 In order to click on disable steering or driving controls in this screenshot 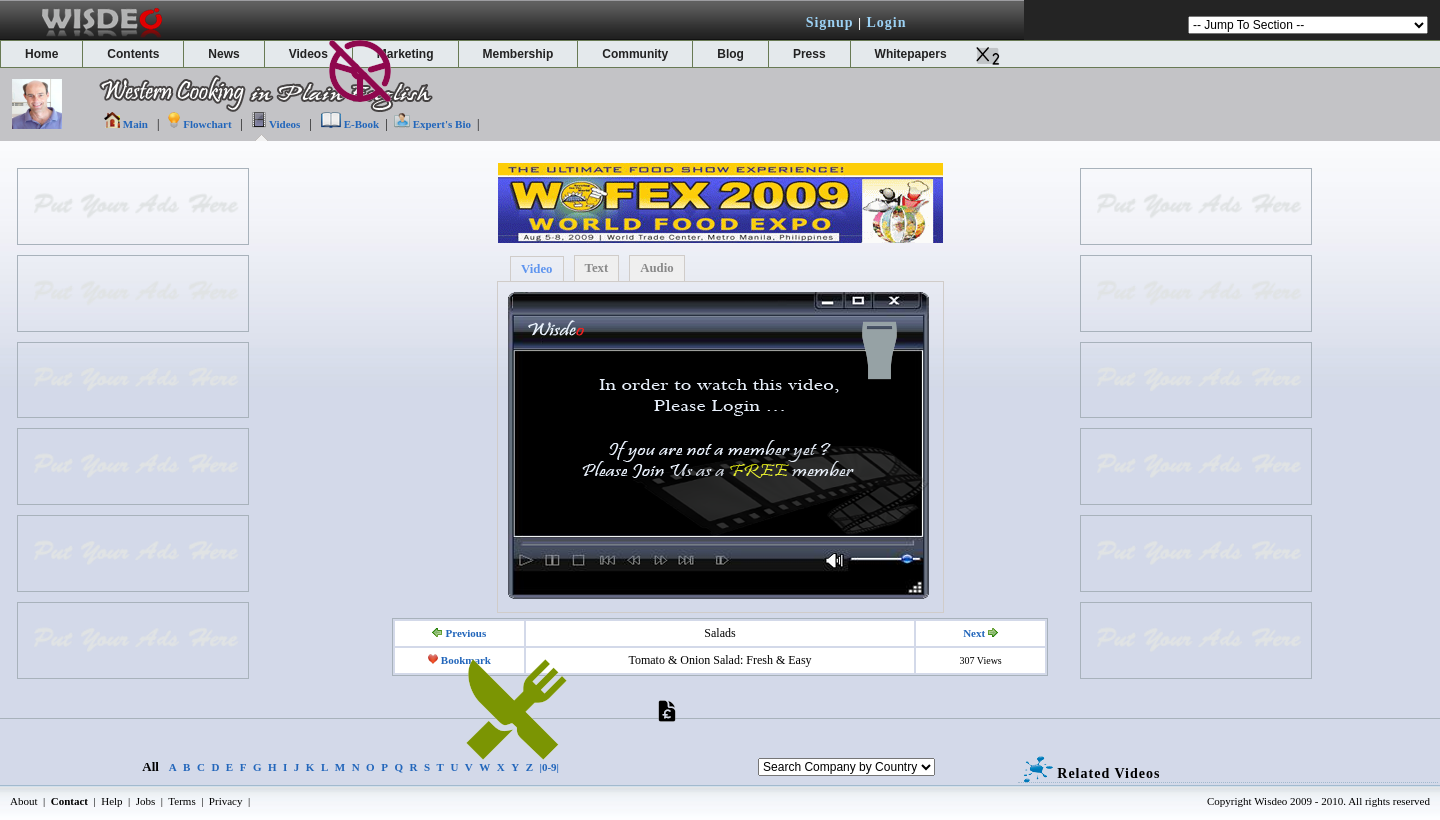, I will do `click(360, 71)`.